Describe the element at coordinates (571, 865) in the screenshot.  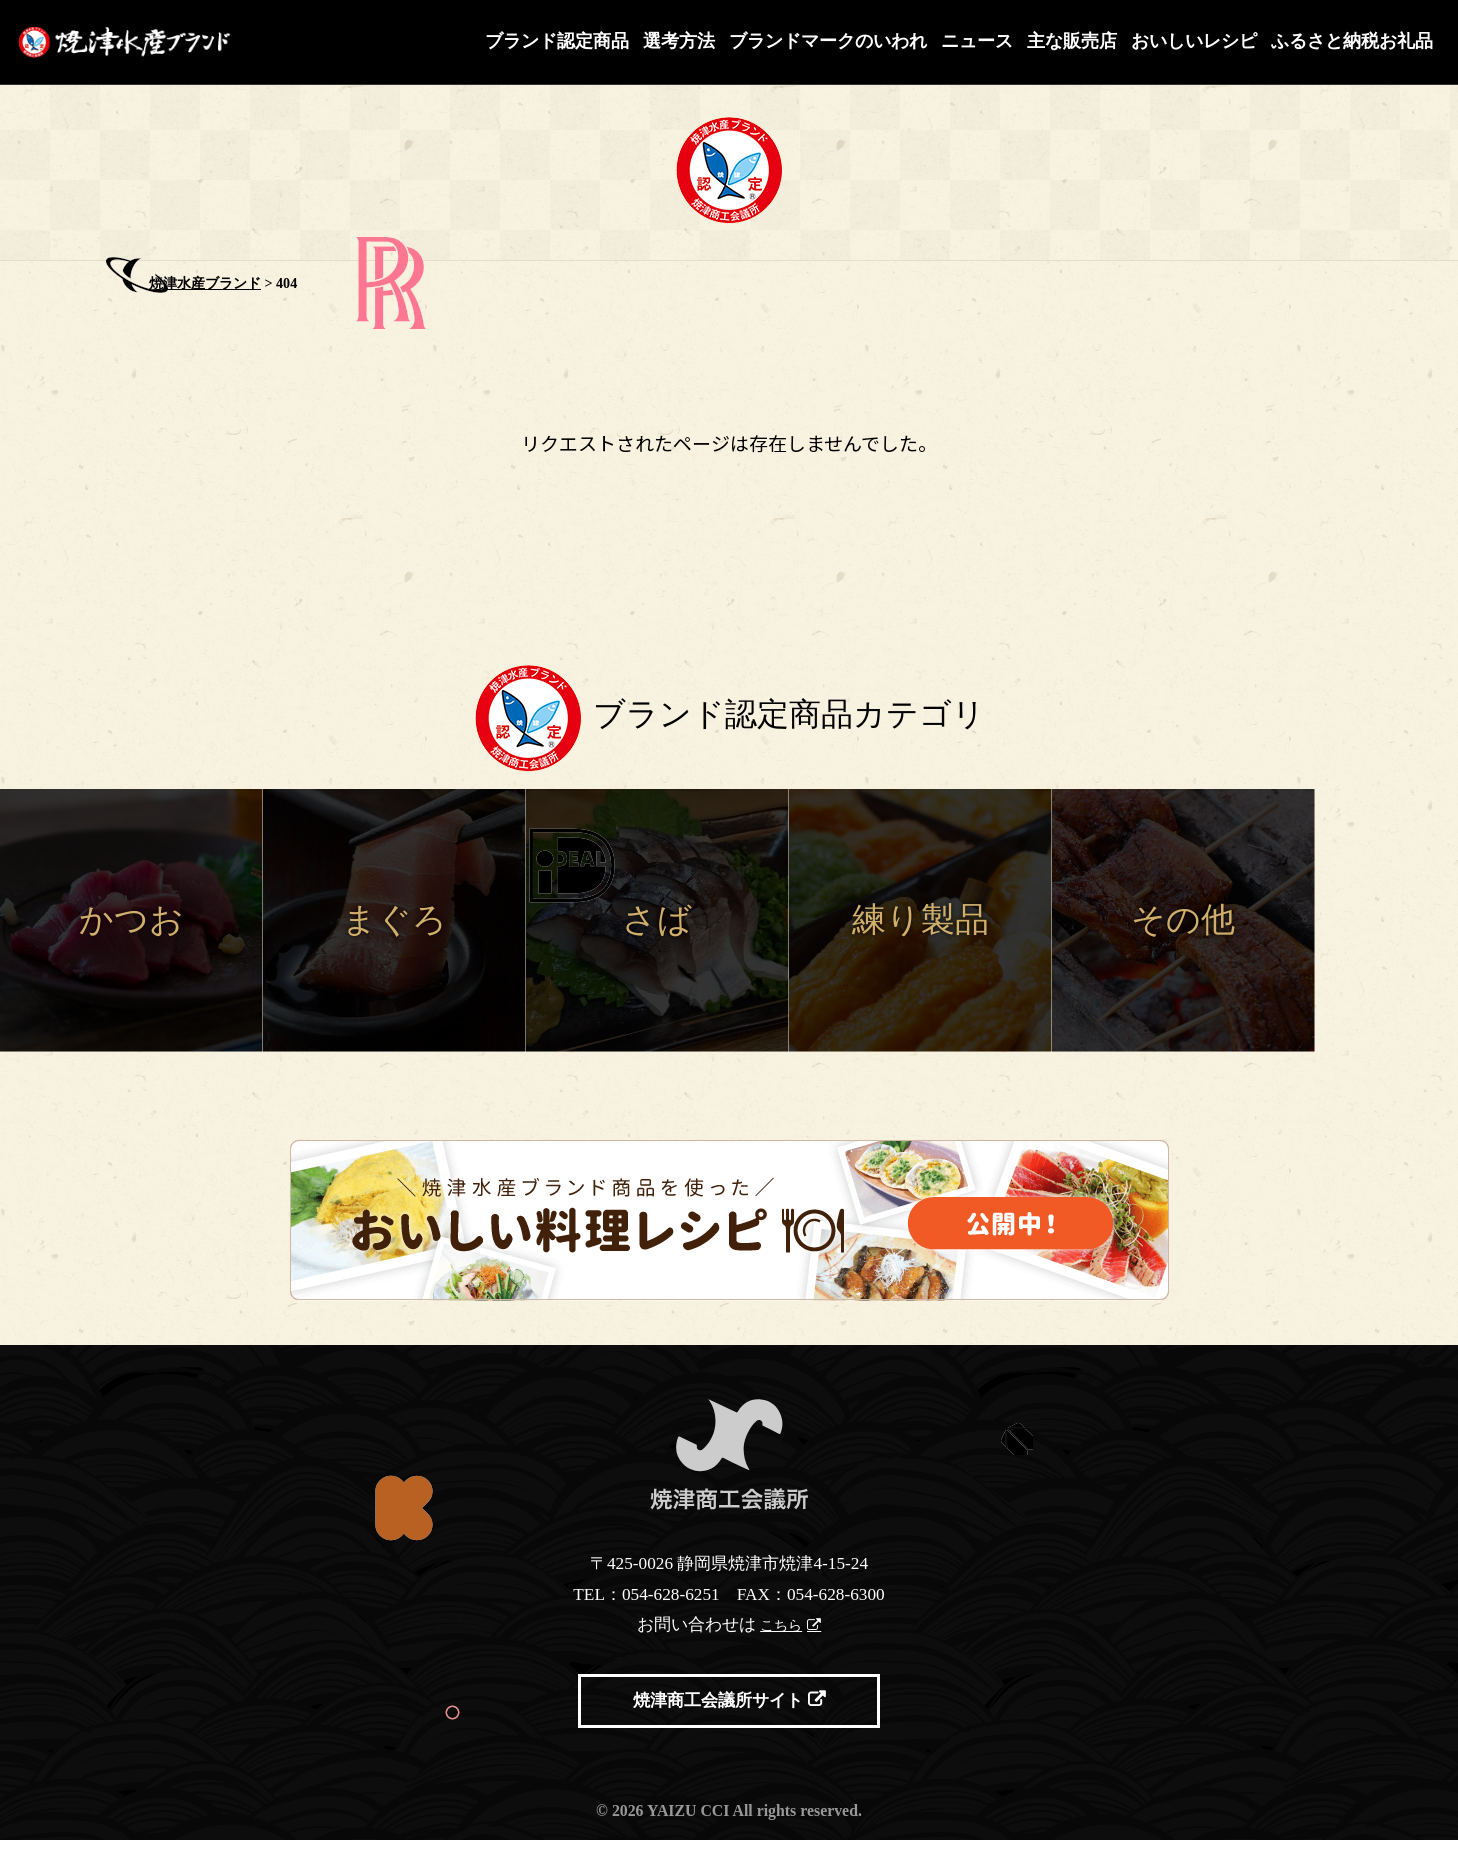
I see `pay with iDEAL payment method` at that location.